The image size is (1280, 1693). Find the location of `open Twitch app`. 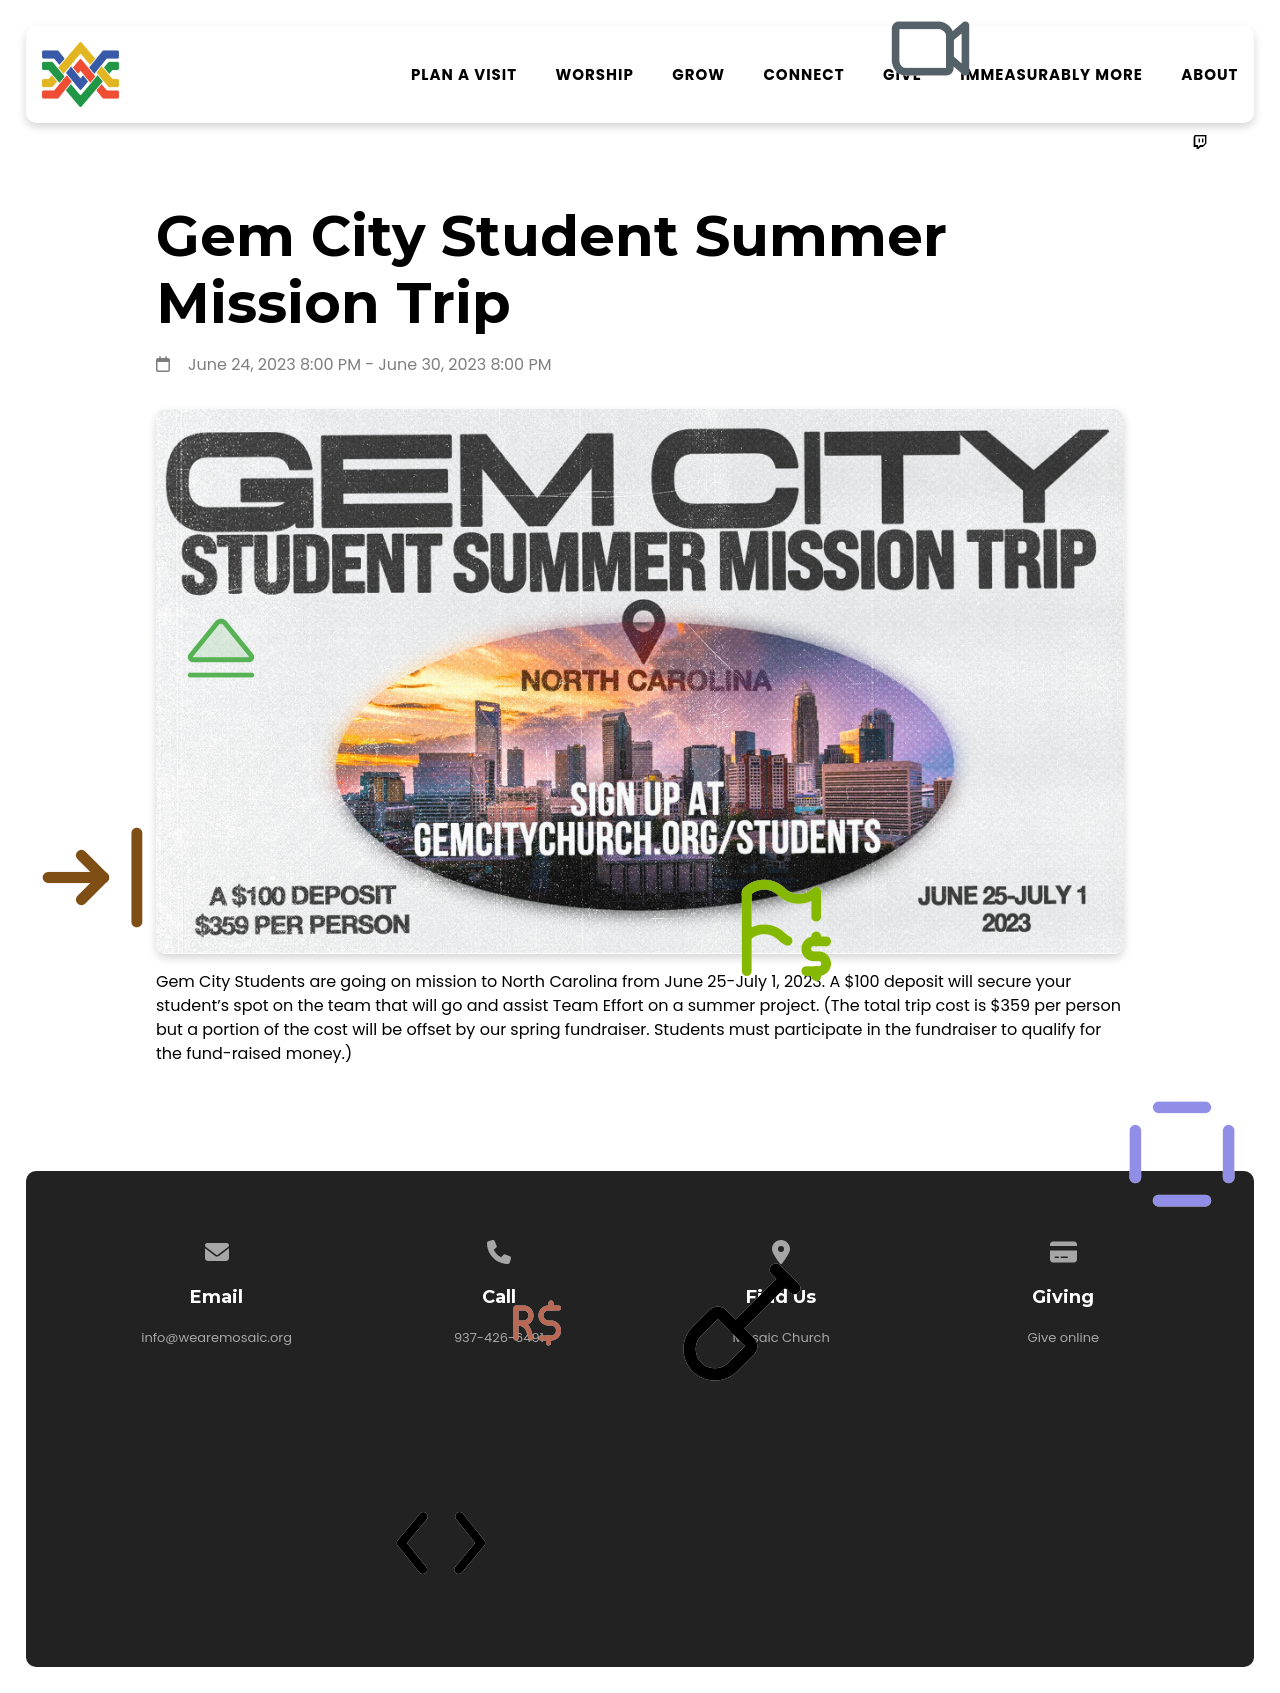

open Twitch app is located at coordinates (1200, 142).